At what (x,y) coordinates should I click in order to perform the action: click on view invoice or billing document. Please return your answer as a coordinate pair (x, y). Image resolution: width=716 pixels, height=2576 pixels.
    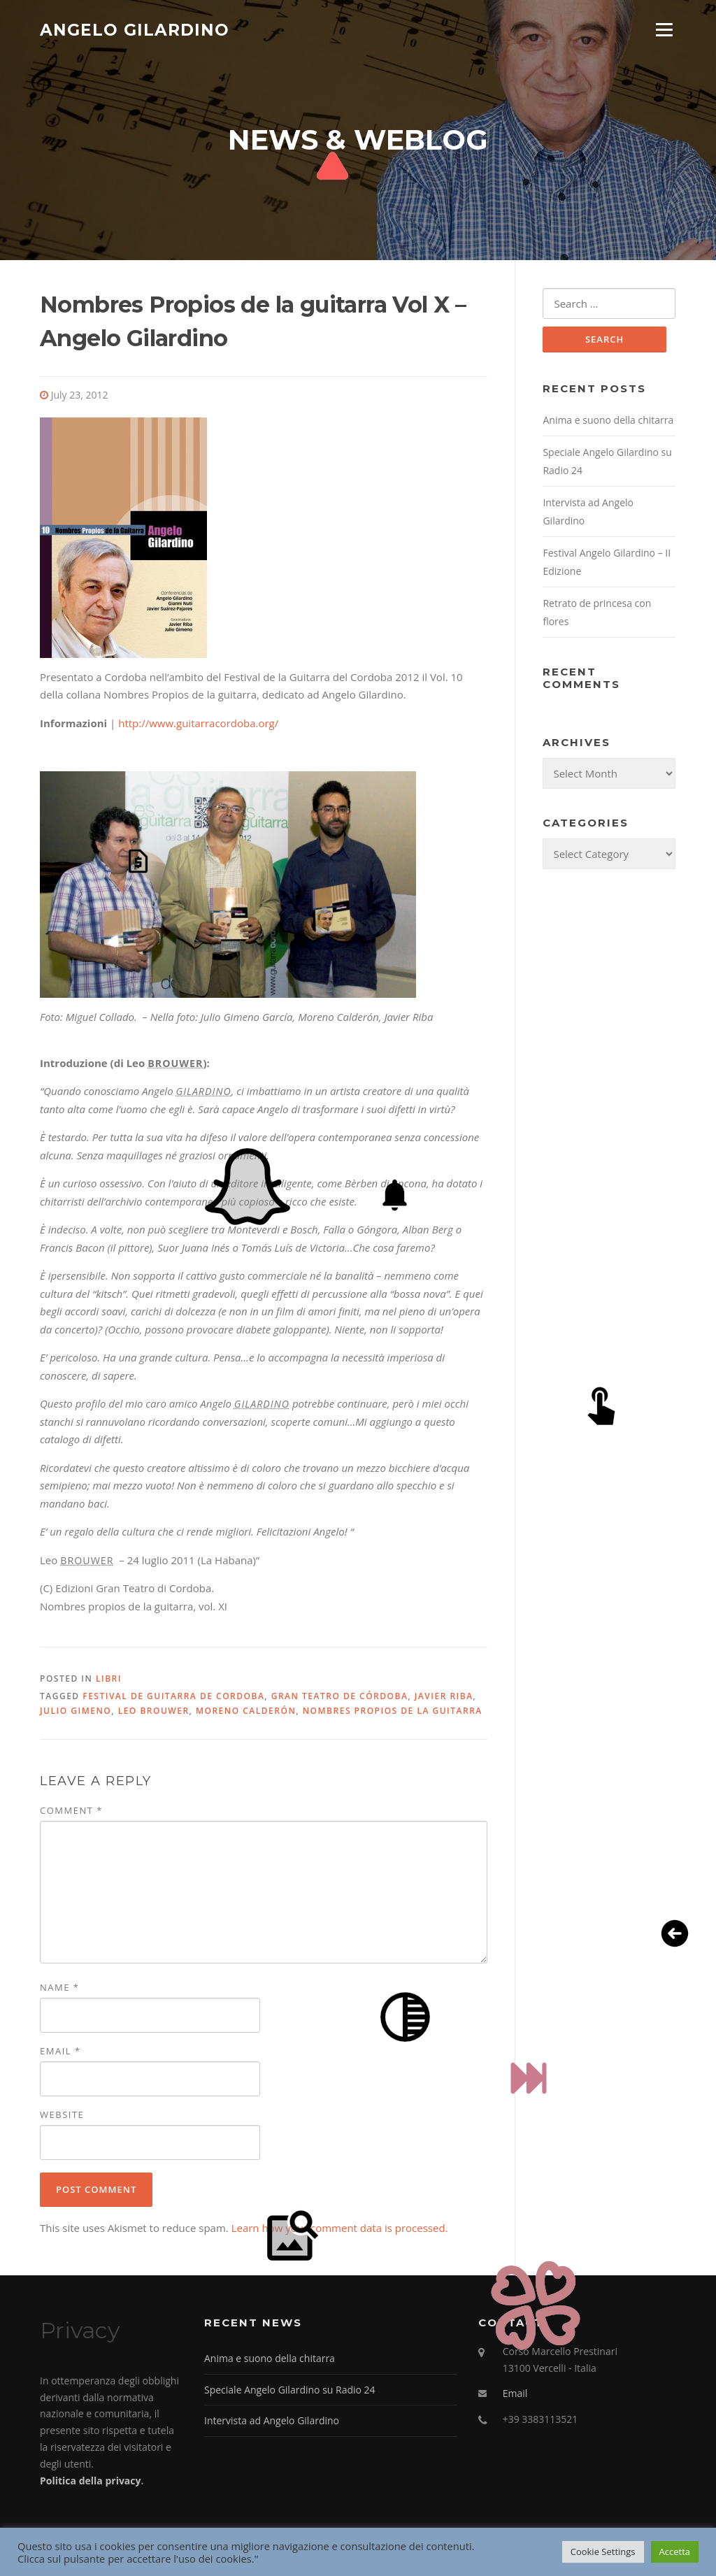
    Looking at the image, I should click on (138, 861).